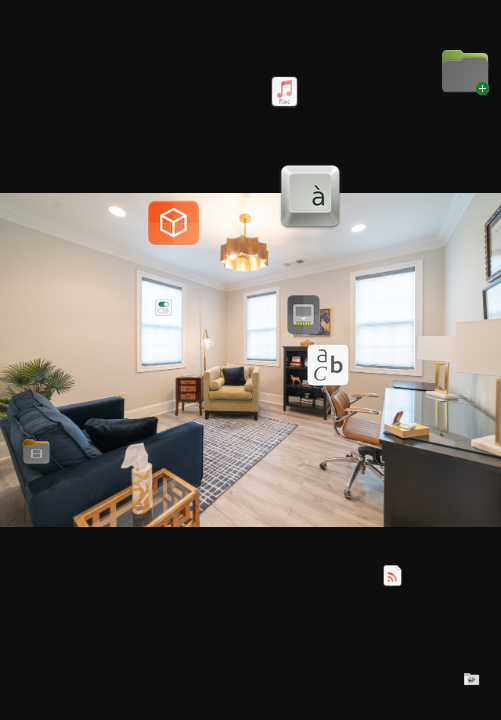 Image resolution: width=501 pixels, height=720 pixels. What do you see at coordinates (173, 221) in the screenshot?
I see `open a Blender 3D project file` at bounding box center [173, 221].